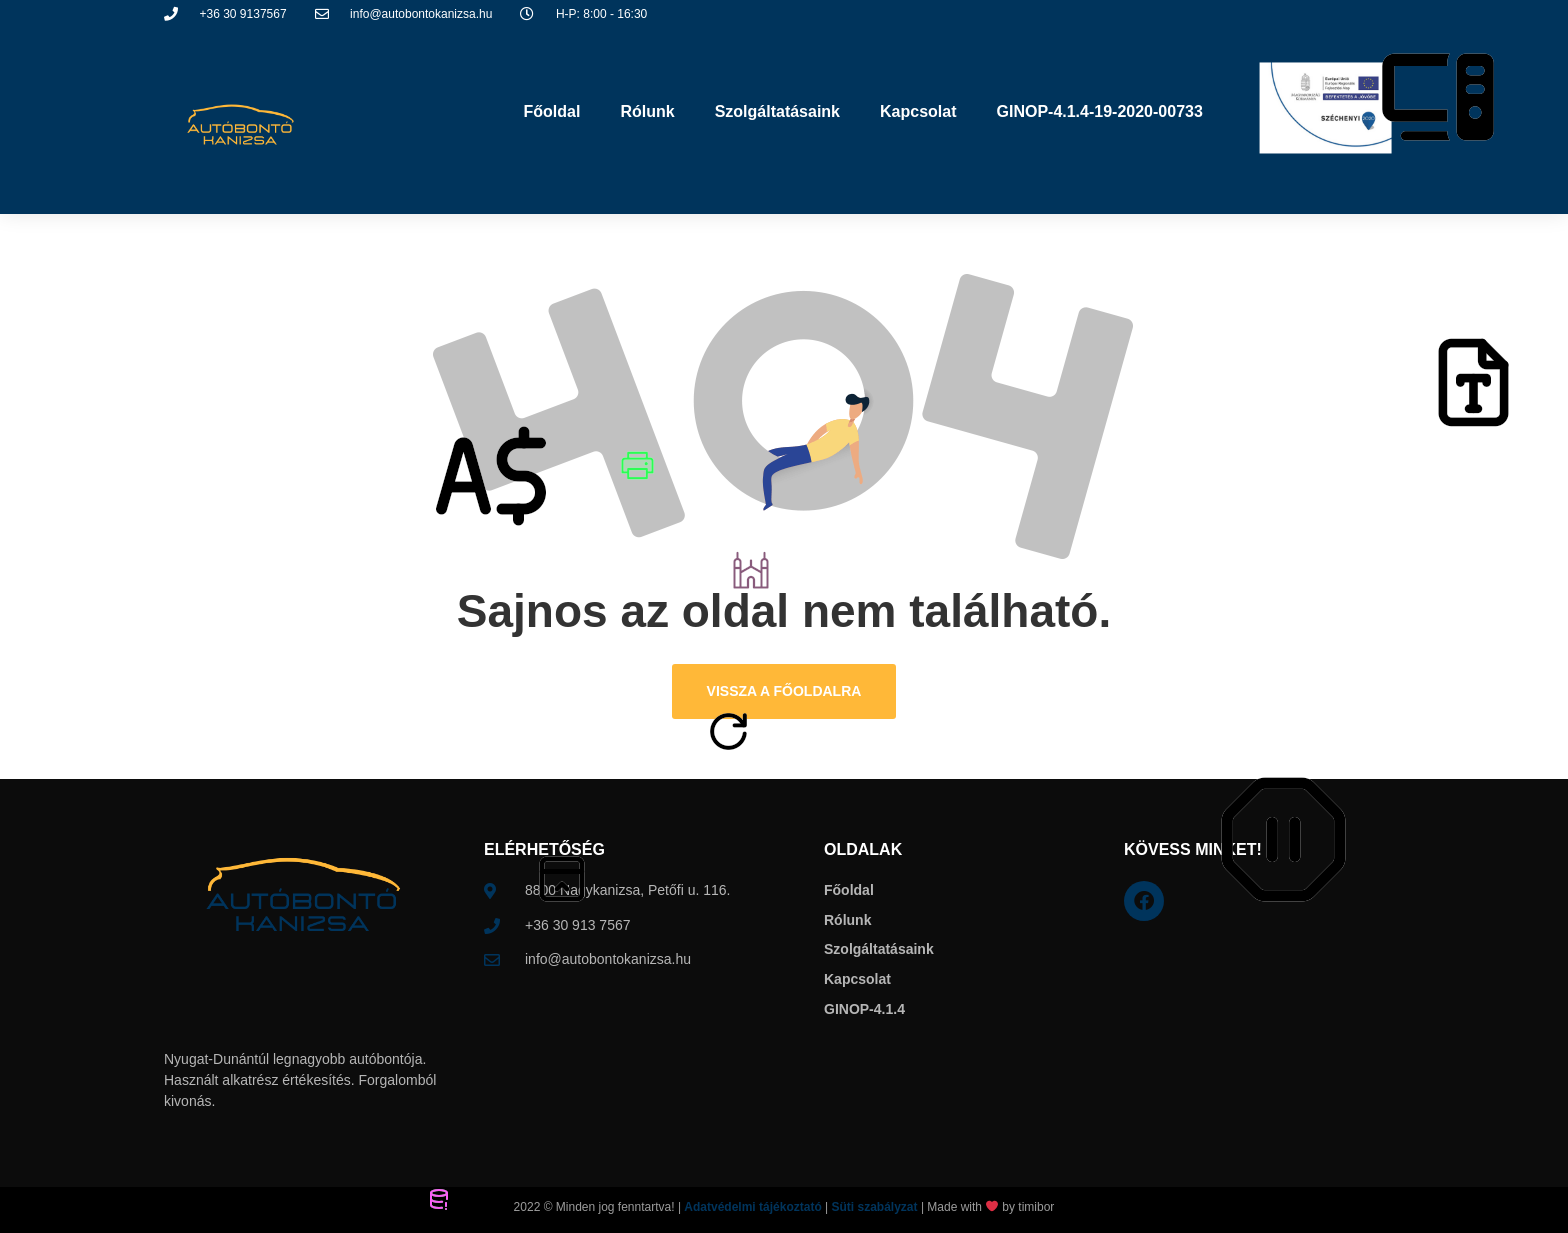  I want to click on pause or halt a process, so click(1283, 839).